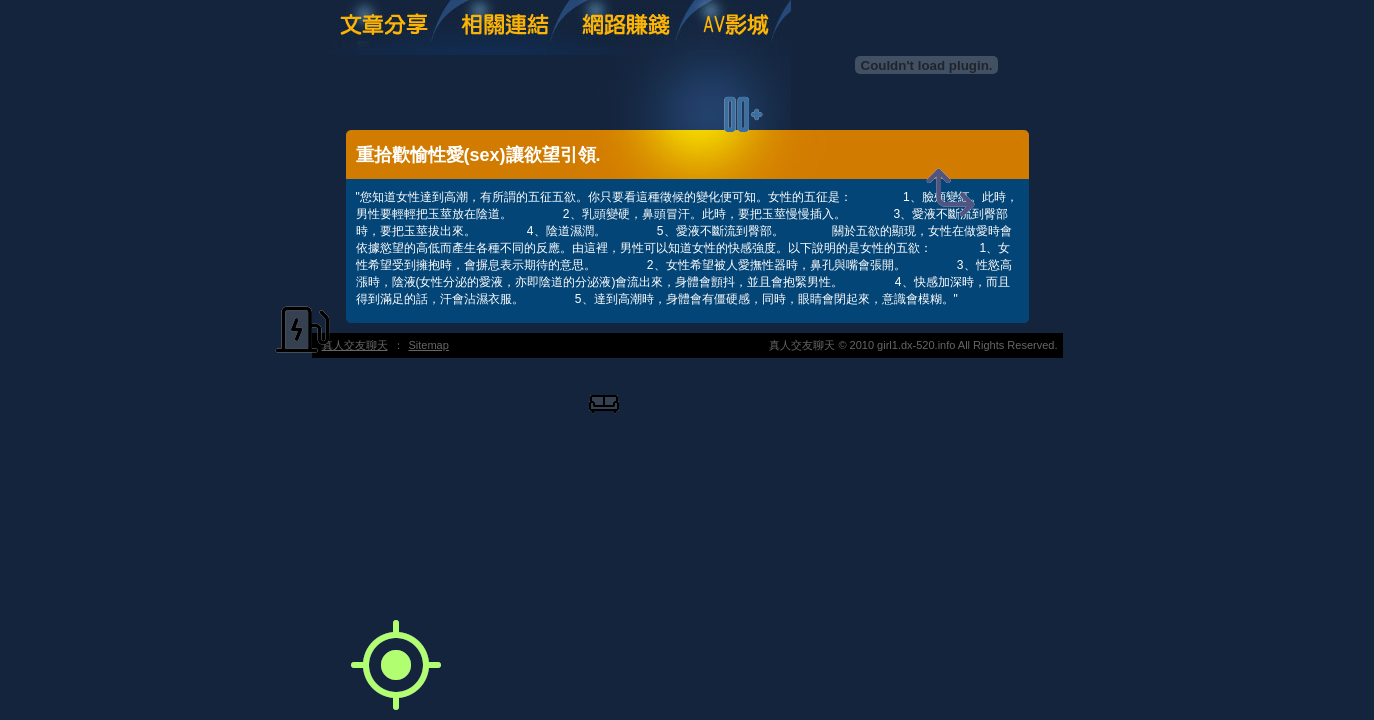 This screenshot has height=720, width=1374. I want to click on lock onto current GPS location, so click(396, 665).